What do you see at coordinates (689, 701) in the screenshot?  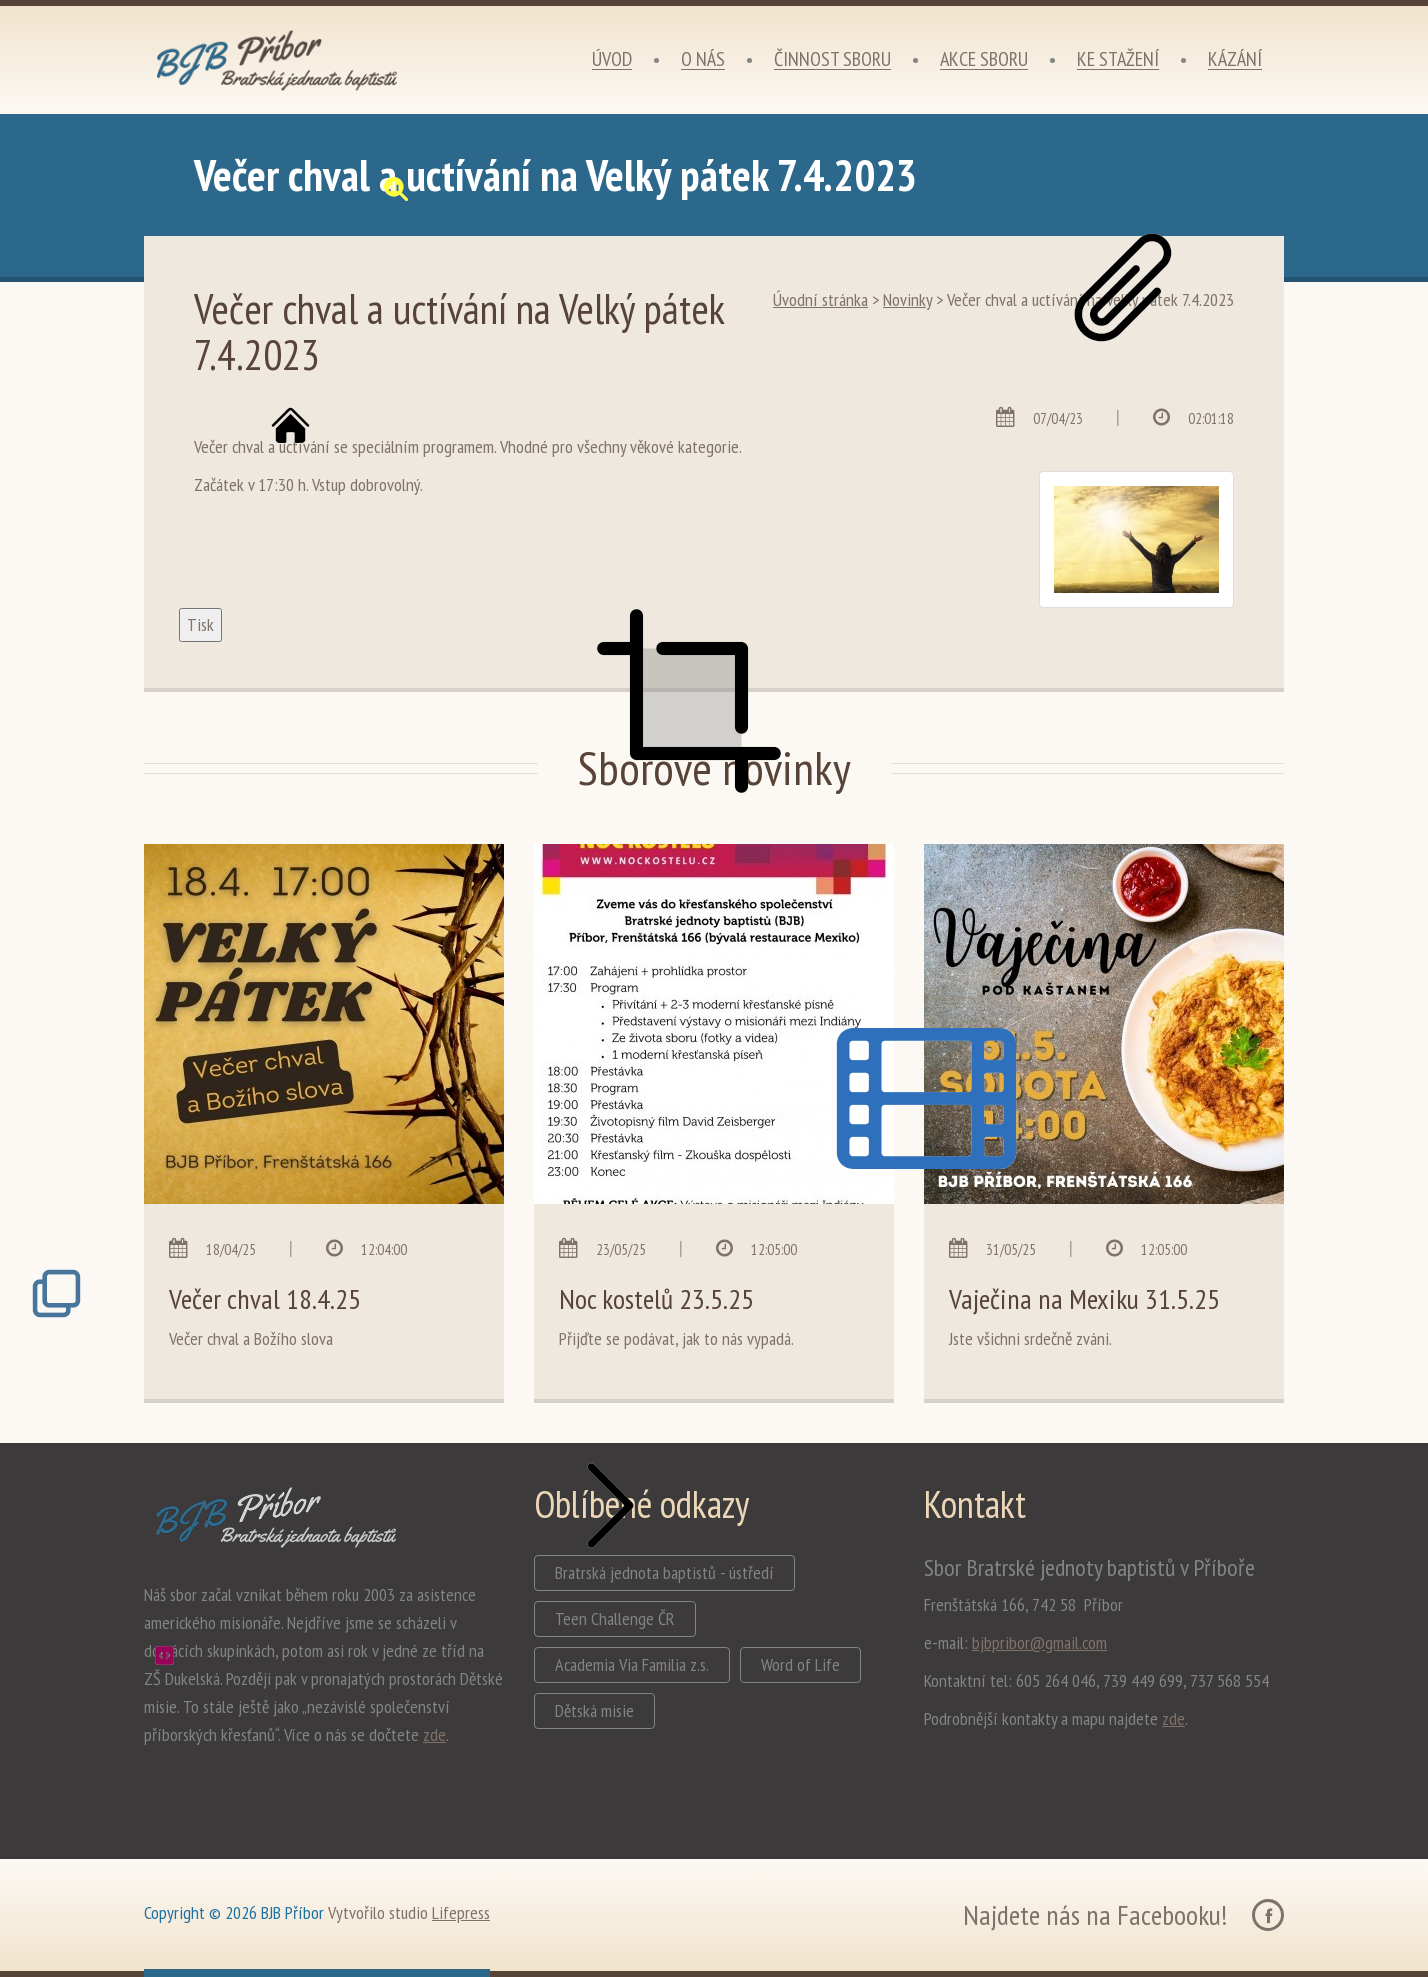 I see `crop or resize an image` at bounding box center [689, 701].